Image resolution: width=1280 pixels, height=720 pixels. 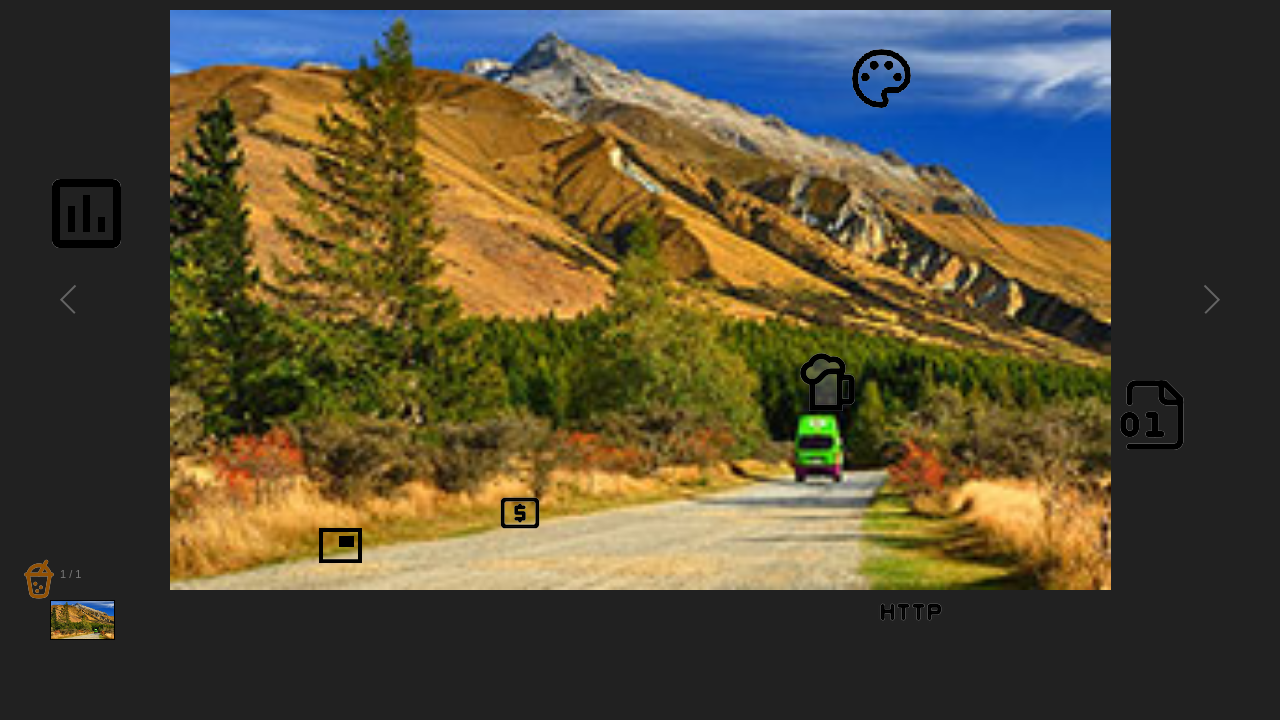 What do you see at coordinates (827, 383) in the screenshot?
I see `find nearby sports bars or pubs` at bounding box center [827, 383].